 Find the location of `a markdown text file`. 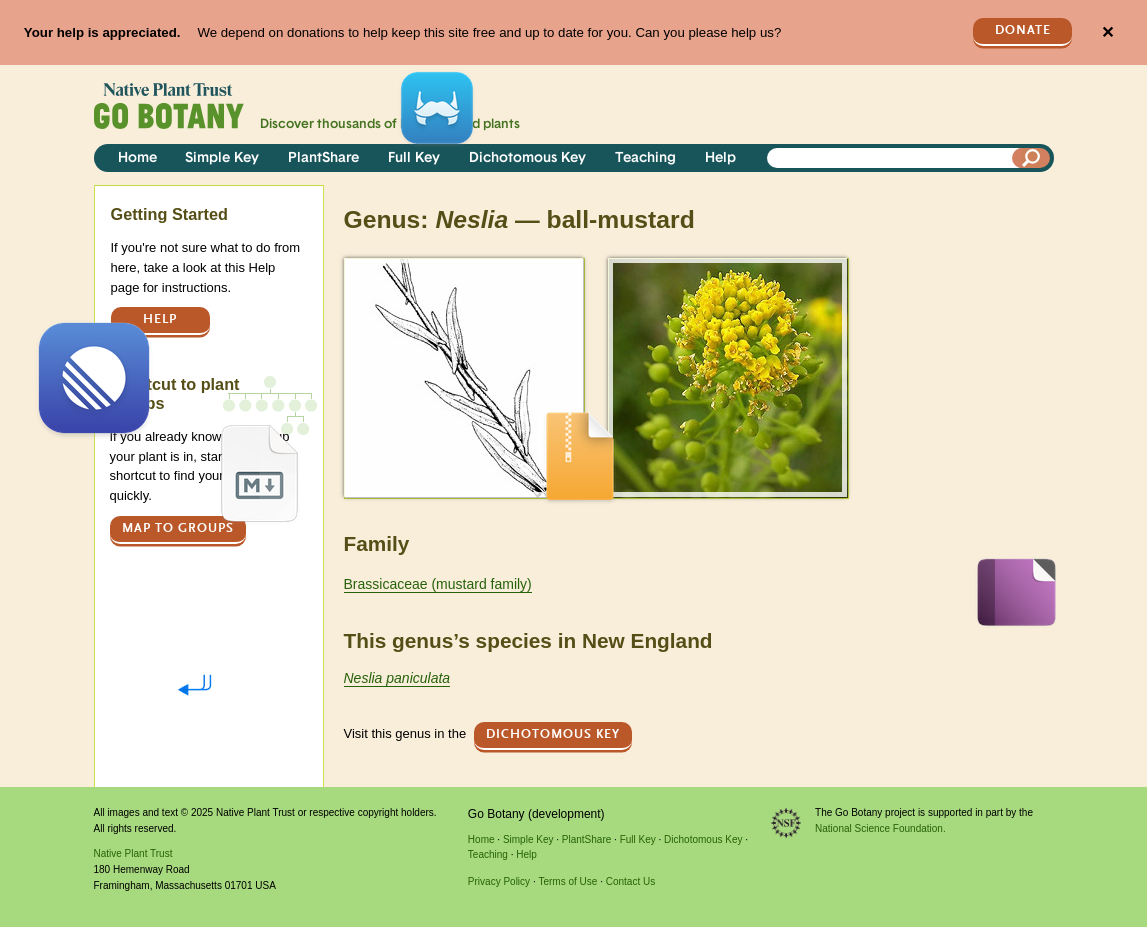

a markdown text file is located at coordinates (259, 473).